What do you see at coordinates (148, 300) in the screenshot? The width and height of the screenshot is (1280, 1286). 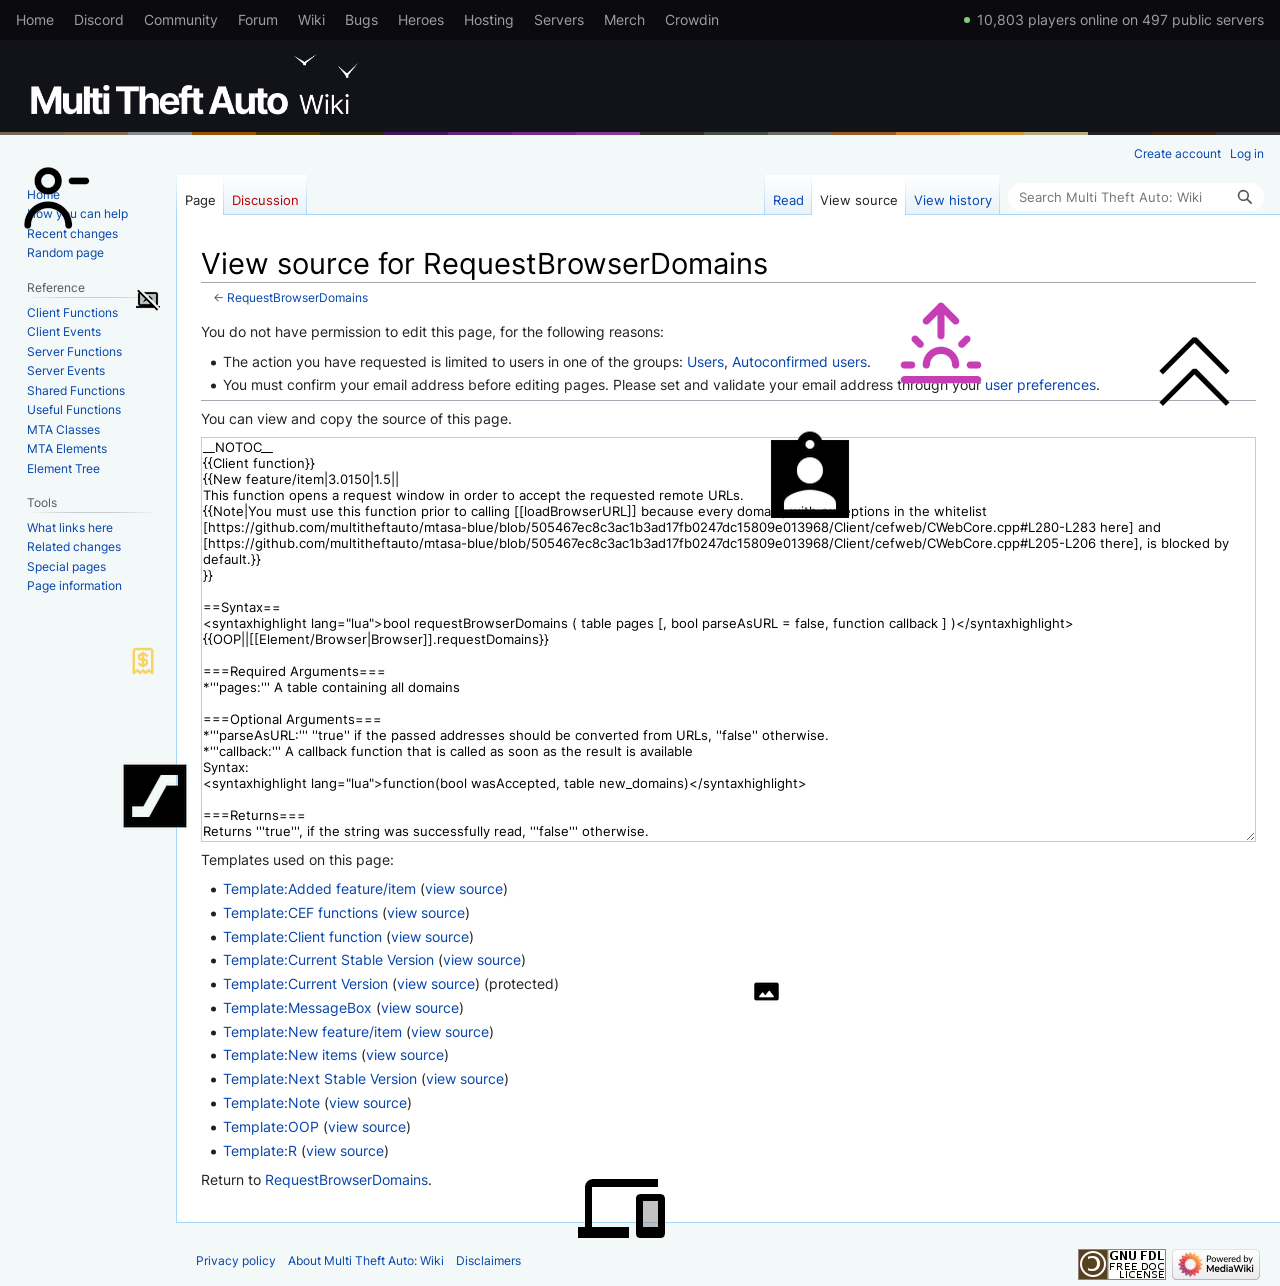 I see `stop sharing your screen` at bounding box center [148, 300].